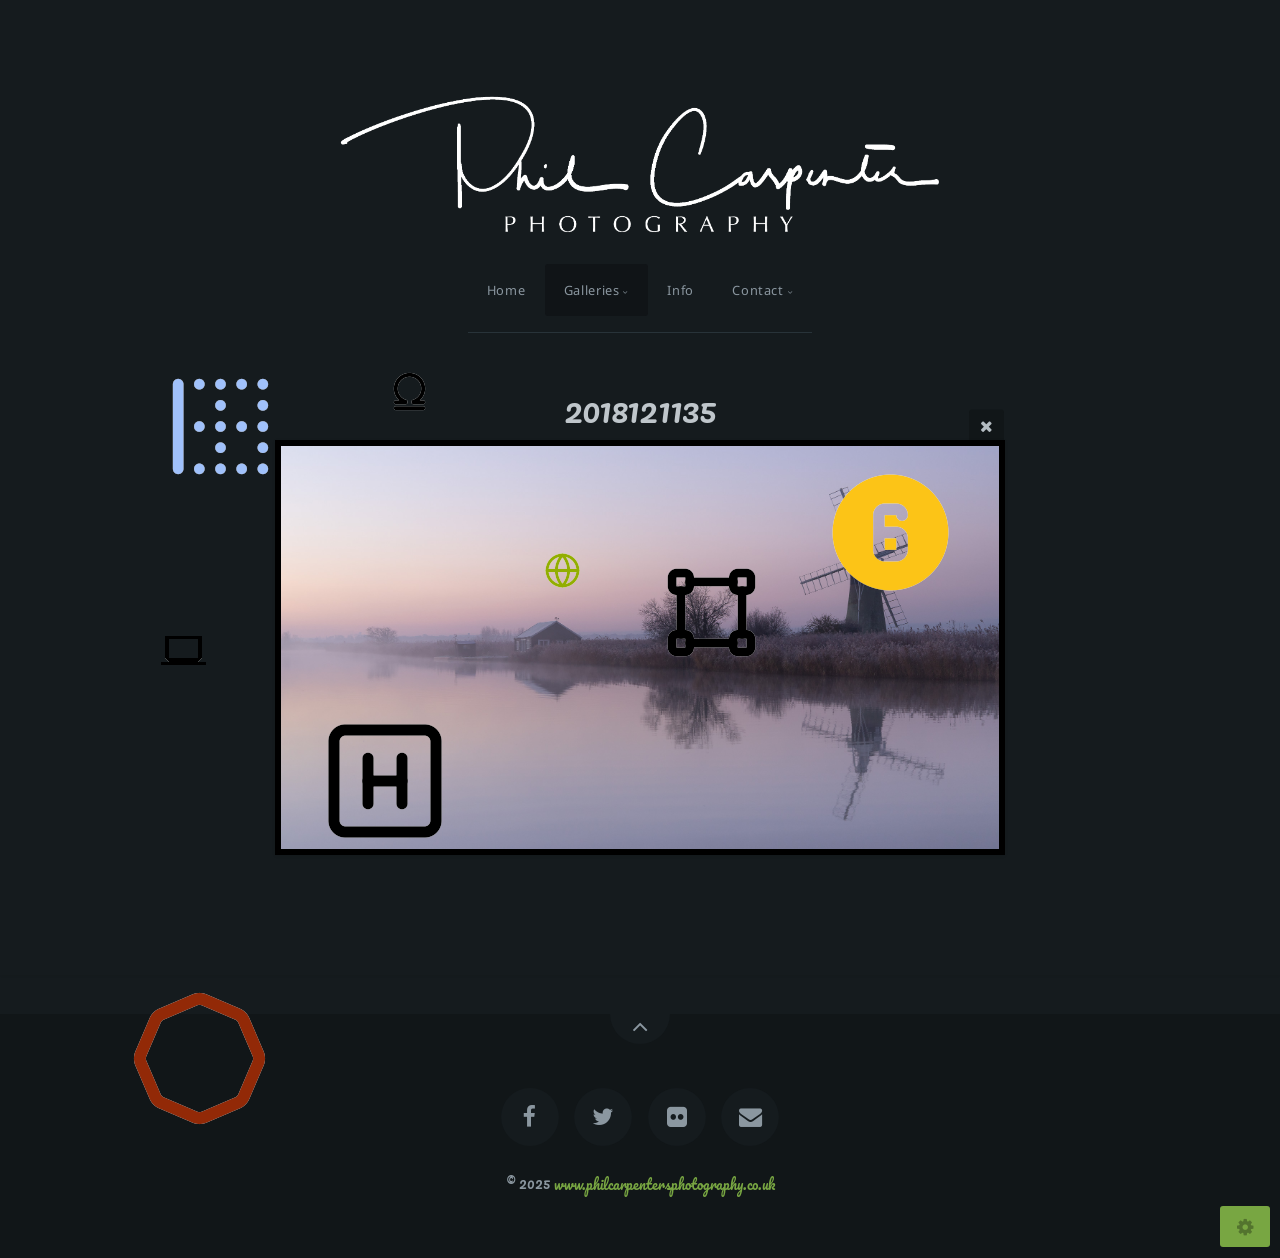 This screenshot has width=1280, height=1258. Describe the element at coordinates (385, 781) in the screenshot. I see `indicates a helicopter landing zone or helipad` at that location.